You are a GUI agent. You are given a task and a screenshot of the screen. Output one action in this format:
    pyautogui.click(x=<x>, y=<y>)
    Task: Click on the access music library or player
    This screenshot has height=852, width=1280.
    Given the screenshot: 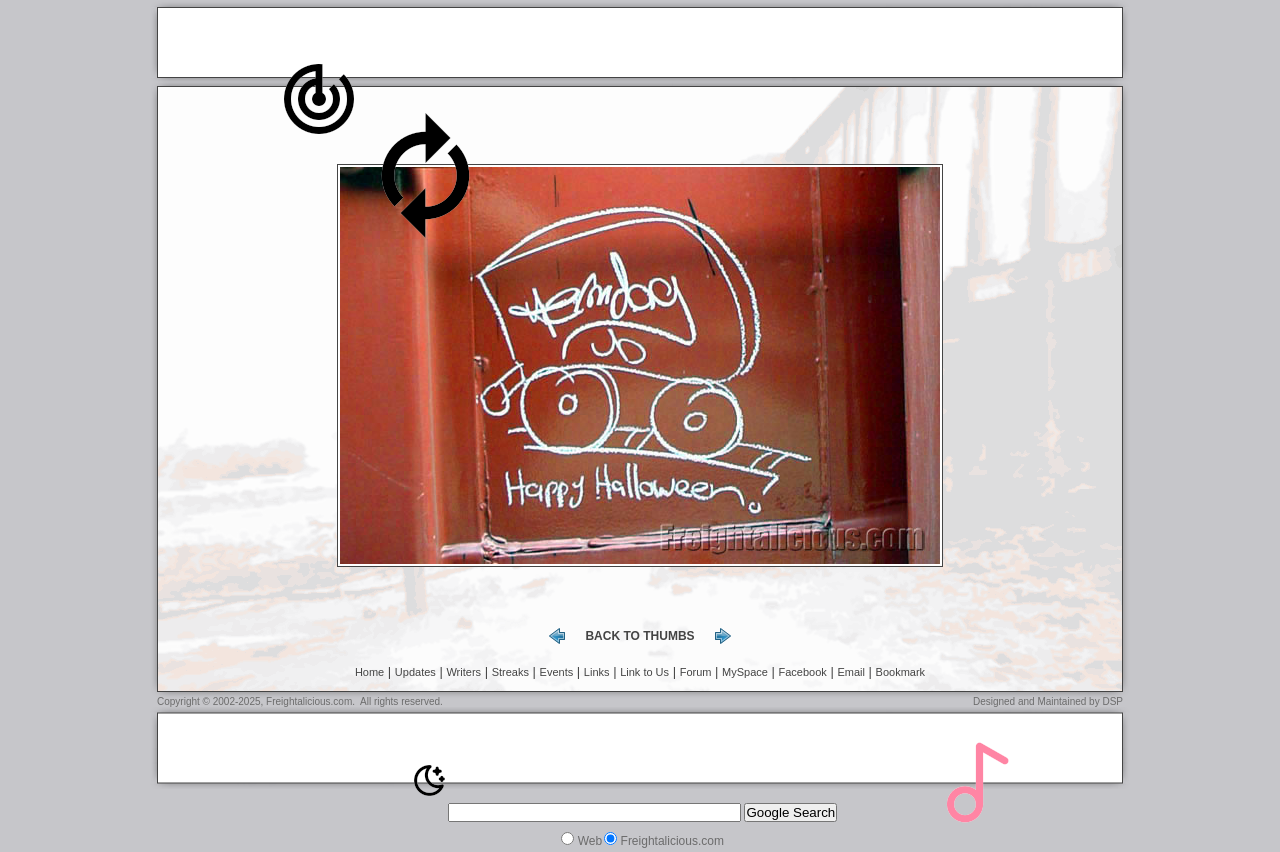 What is the action you would take?
    pyautogui.click(x=979, y=782)
    